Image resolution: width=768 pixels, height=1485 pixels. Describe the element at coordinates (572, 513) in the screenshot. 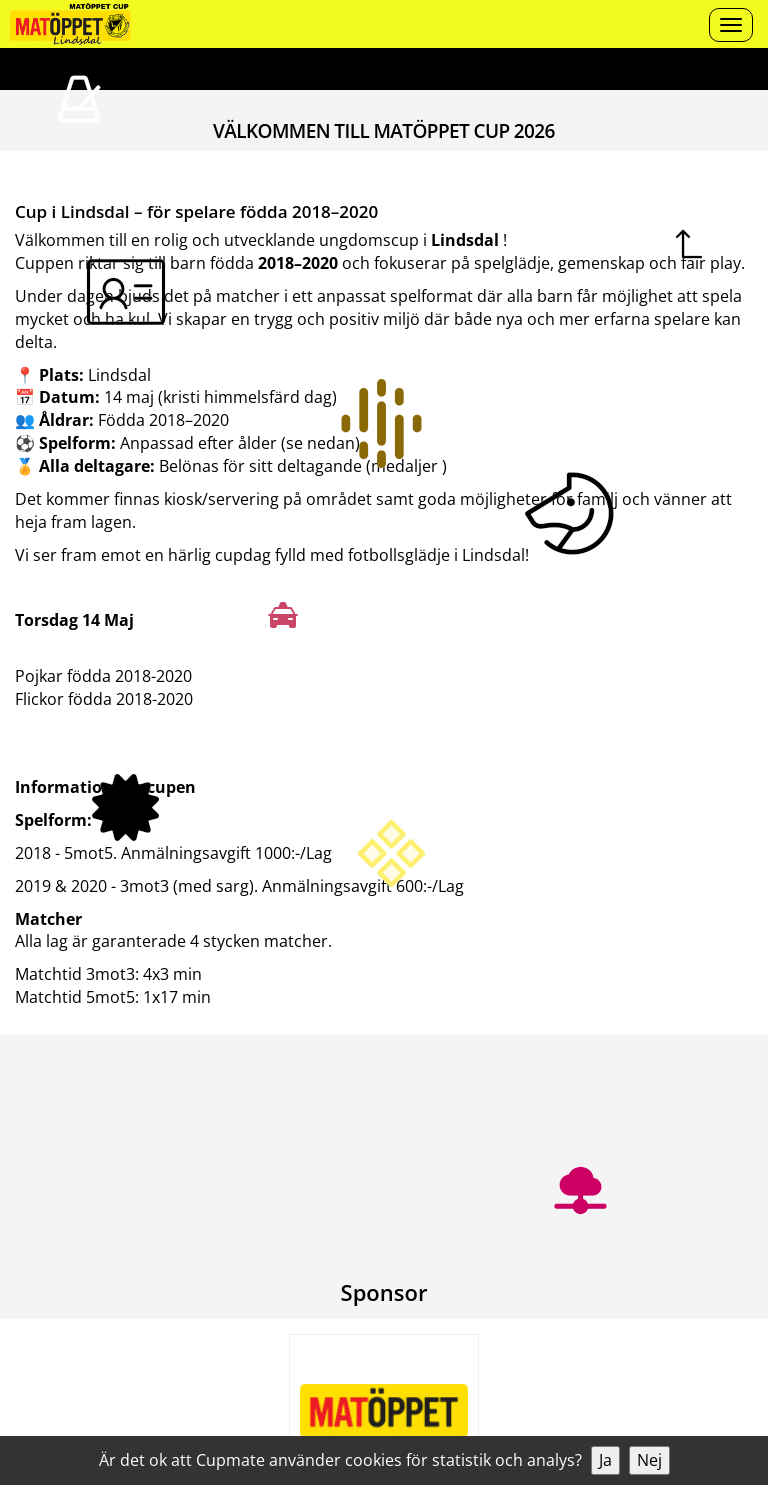

I see `access equestrian or horse-related features` at that location.